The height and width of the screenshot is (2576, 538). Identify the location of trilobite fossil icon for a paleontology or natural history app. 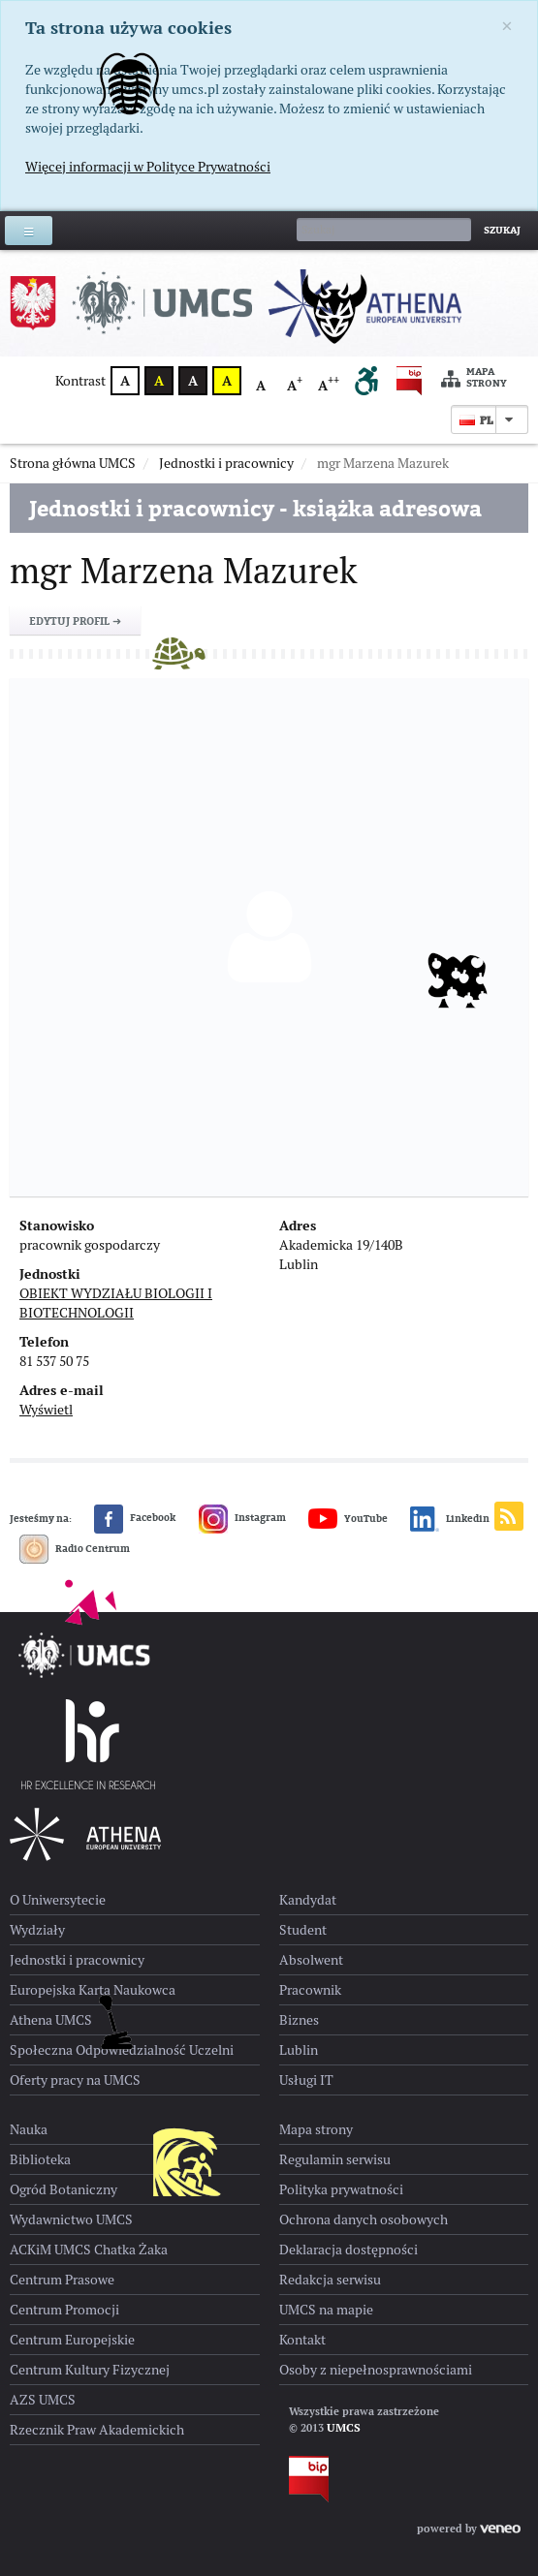
(129, 83).